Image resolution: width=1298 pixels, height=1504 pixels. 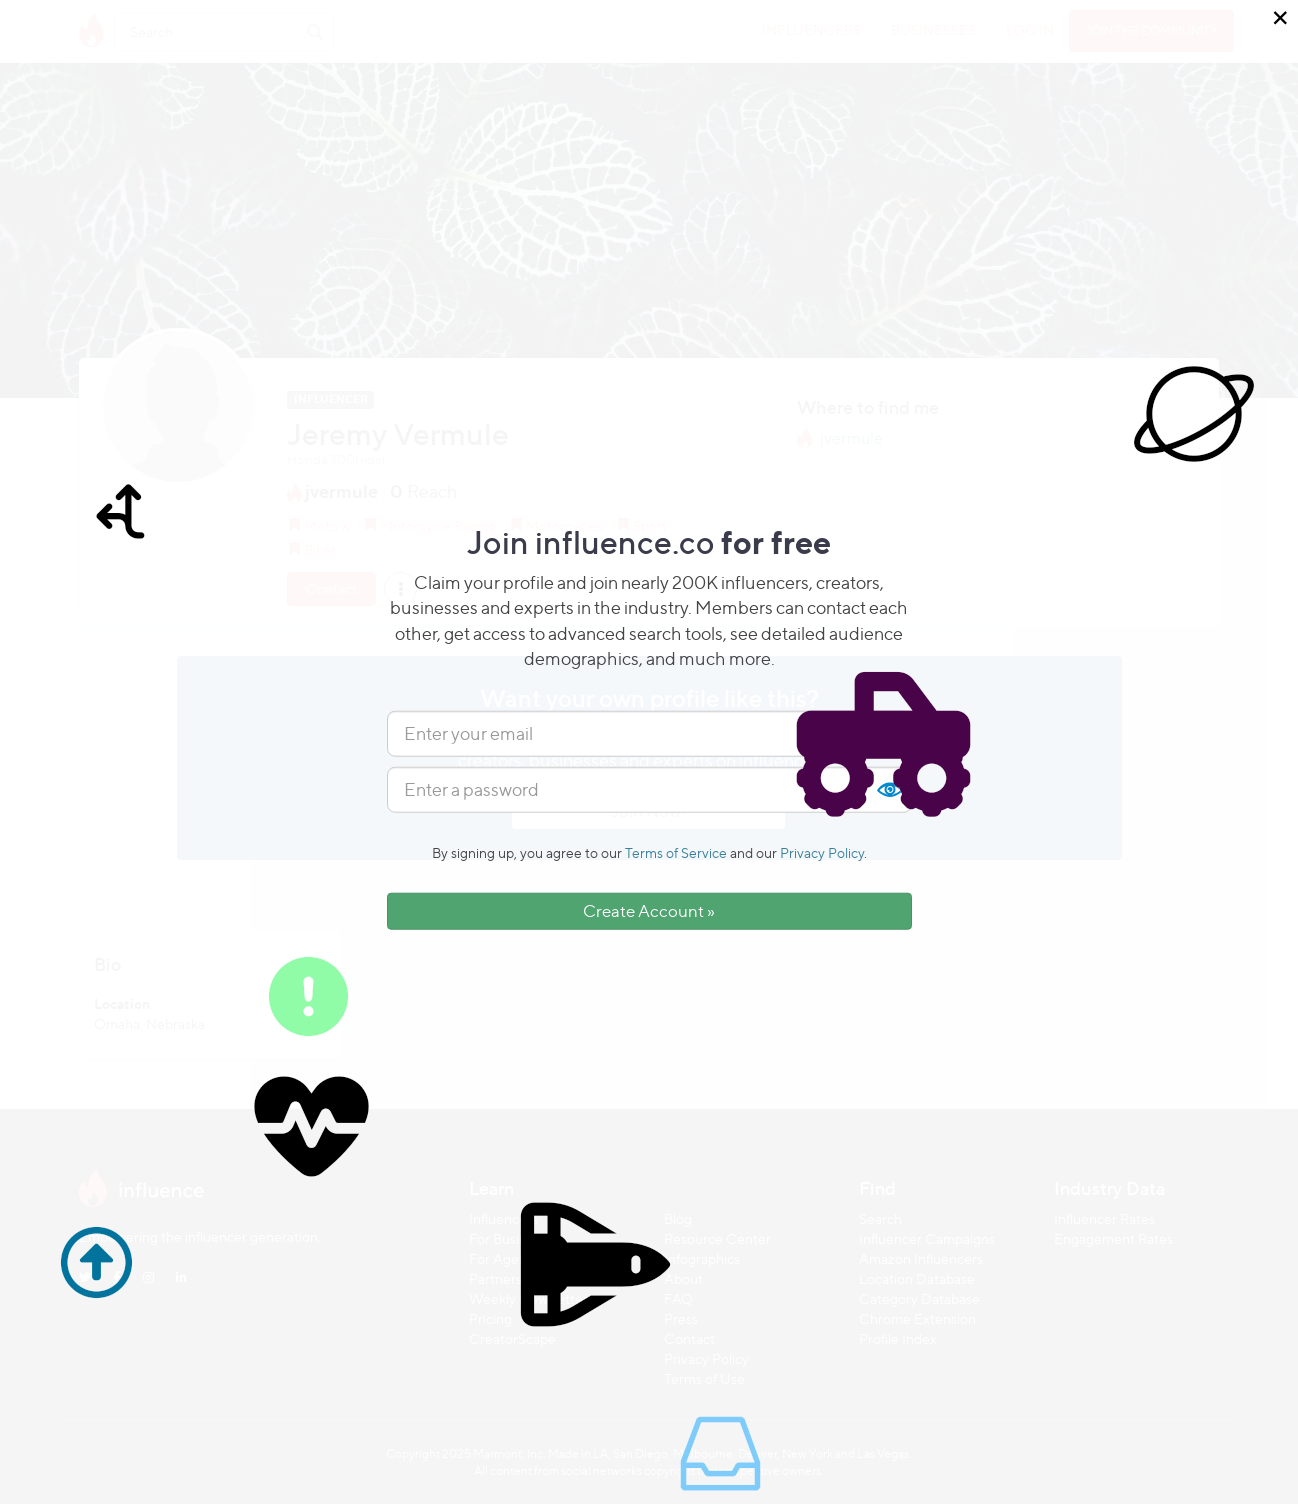 I want to click on view health or fitness tracking data, so click(x=311, y=1126).